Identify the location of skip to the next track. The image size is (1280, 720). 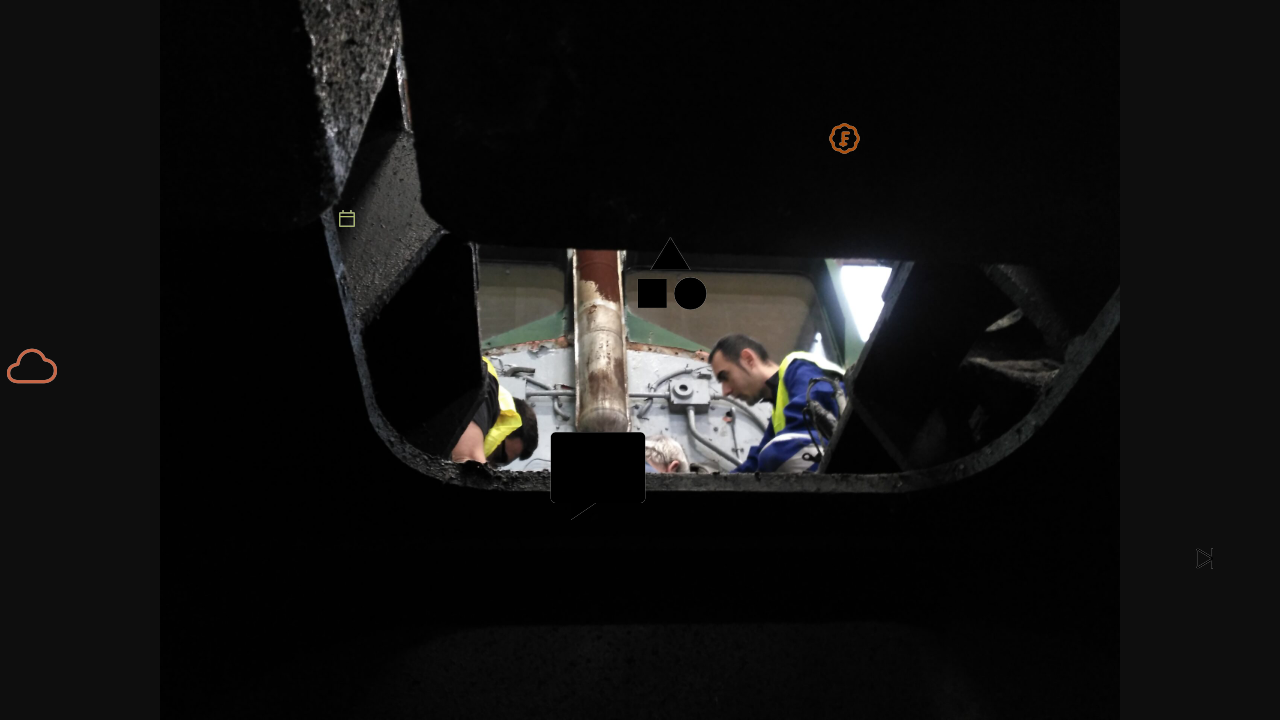
(1204, 558).